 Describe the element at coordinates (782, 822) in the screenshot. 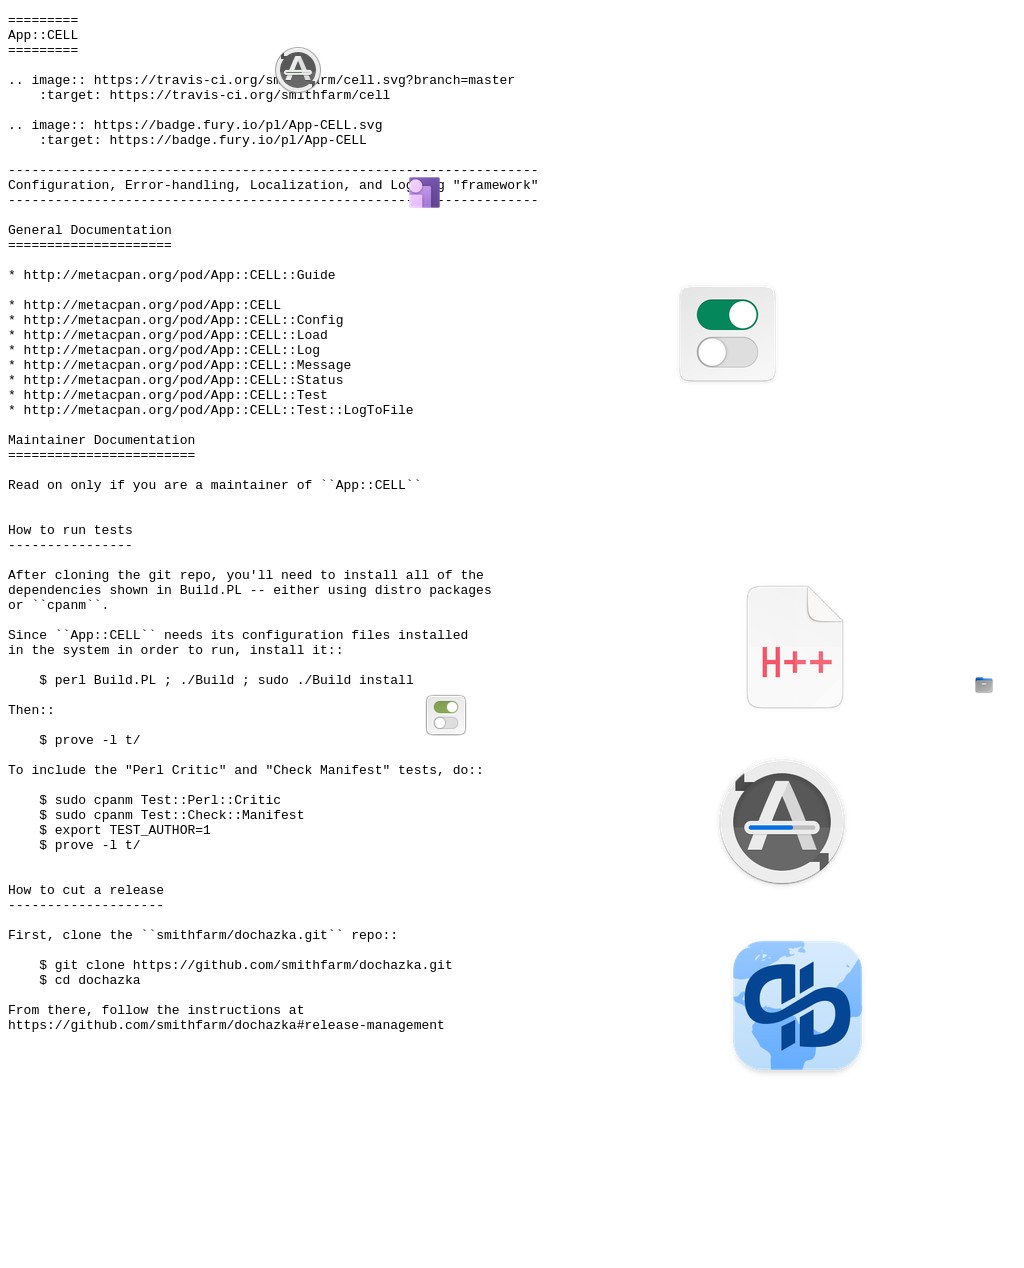

I see `check for available software updates` at that location.